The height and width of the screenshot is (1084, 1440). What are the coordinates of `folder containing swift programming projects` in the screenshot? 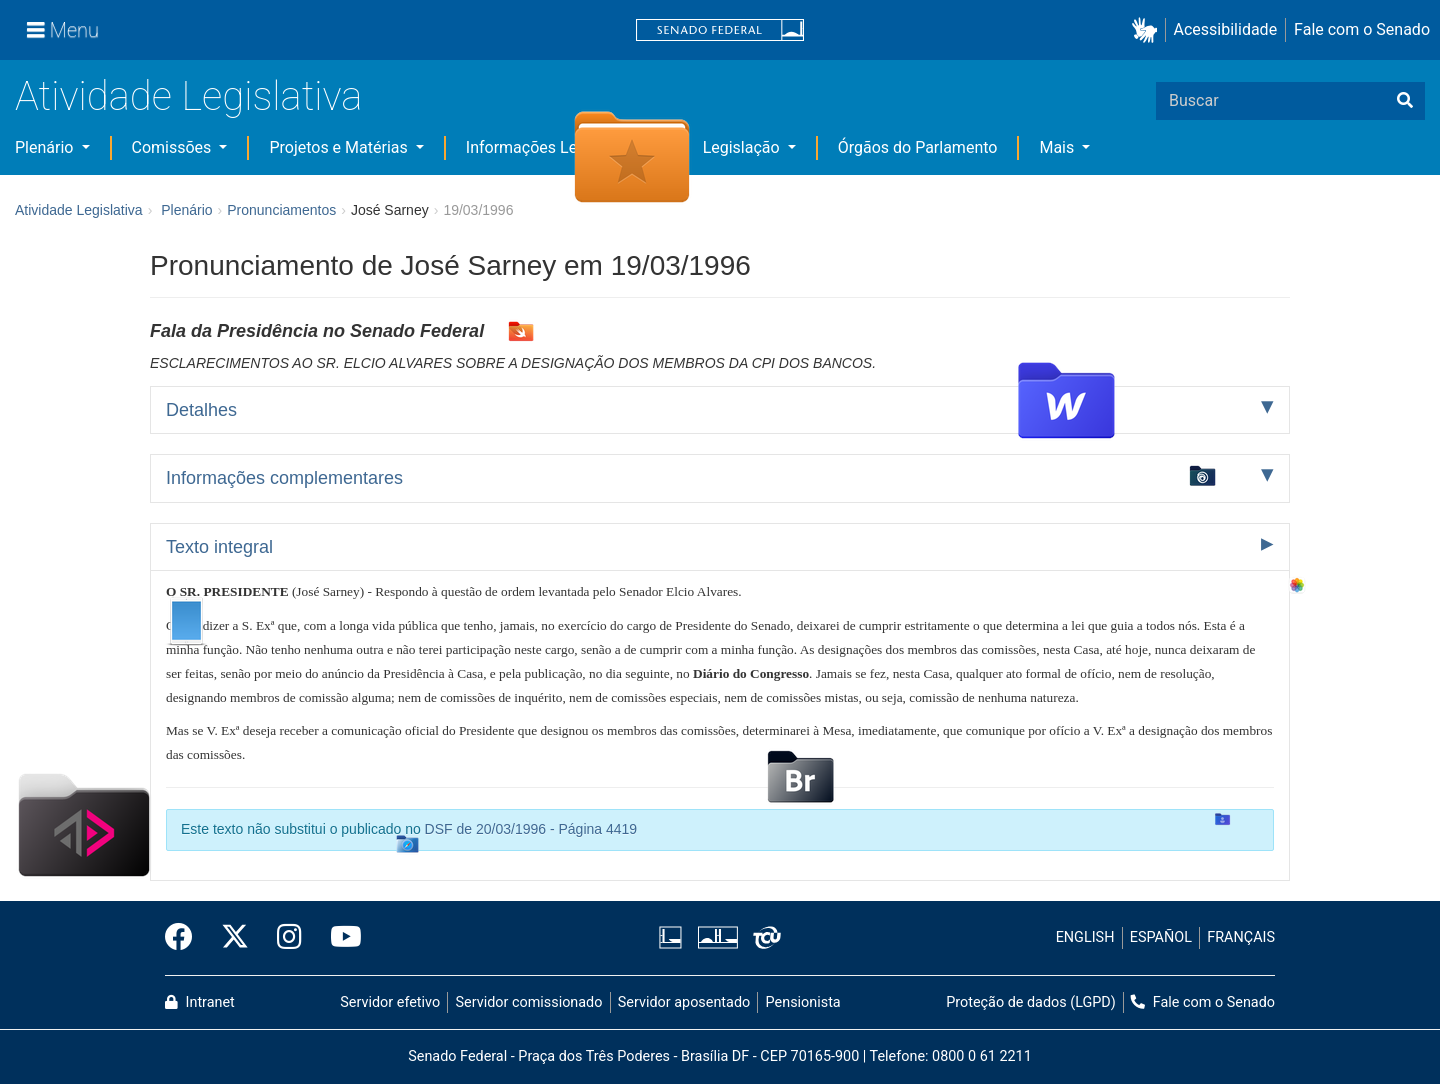 It's located at (521, 332).